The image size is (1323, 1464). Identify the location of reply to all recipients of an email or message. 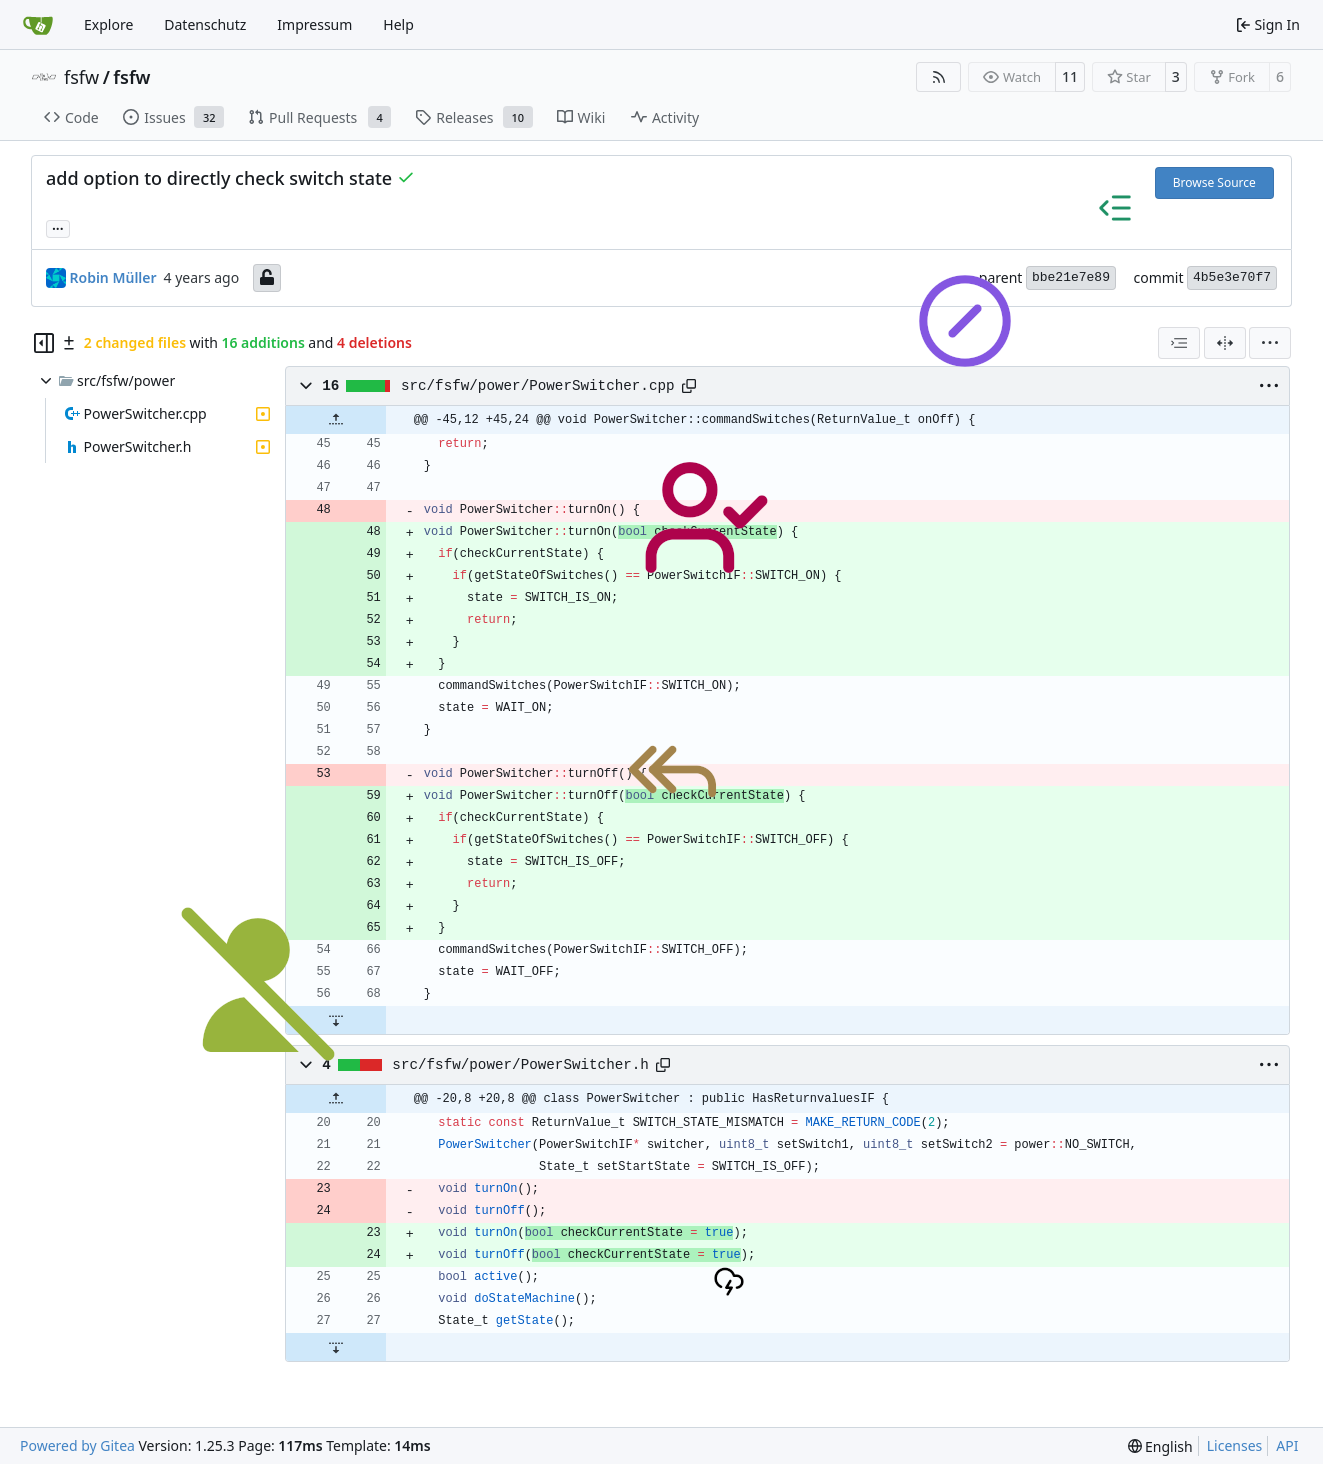
(672, 769).